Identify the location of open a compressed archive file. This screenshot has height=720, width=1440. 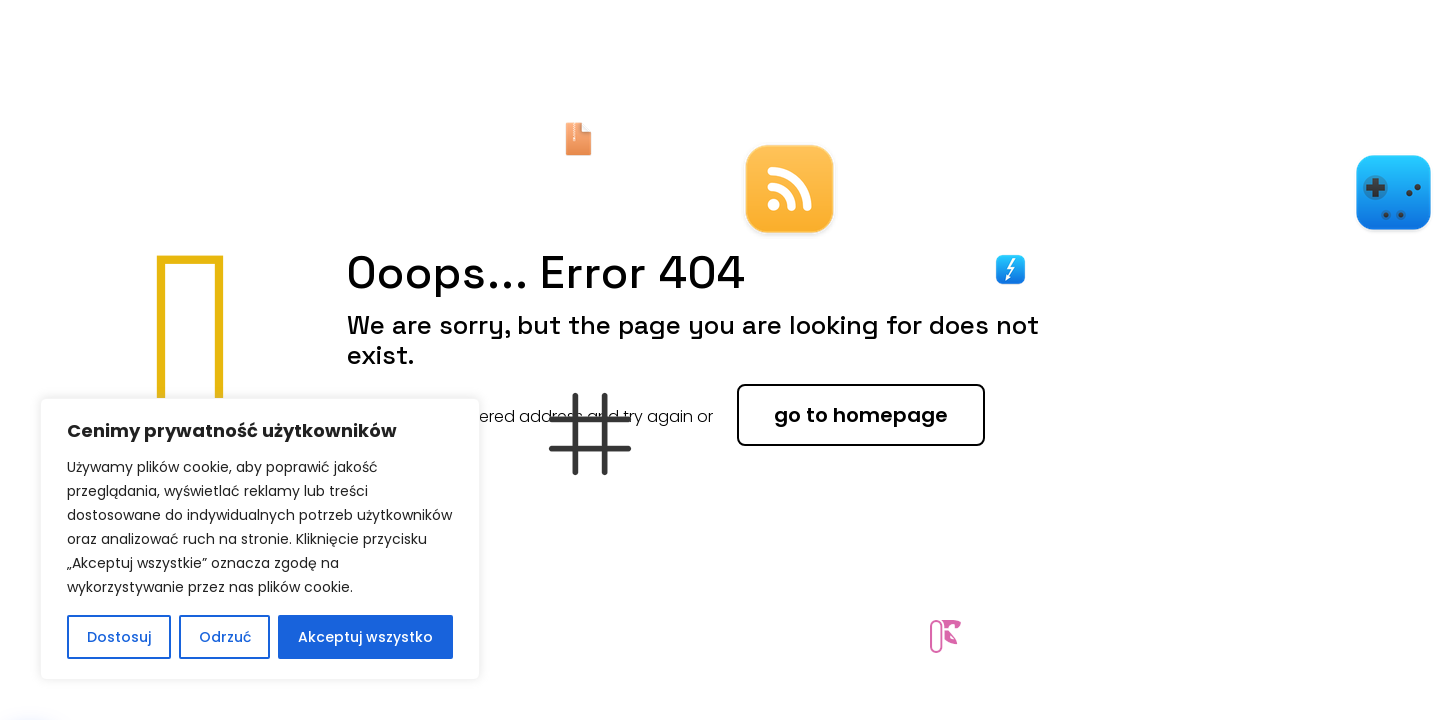
(578, 139).